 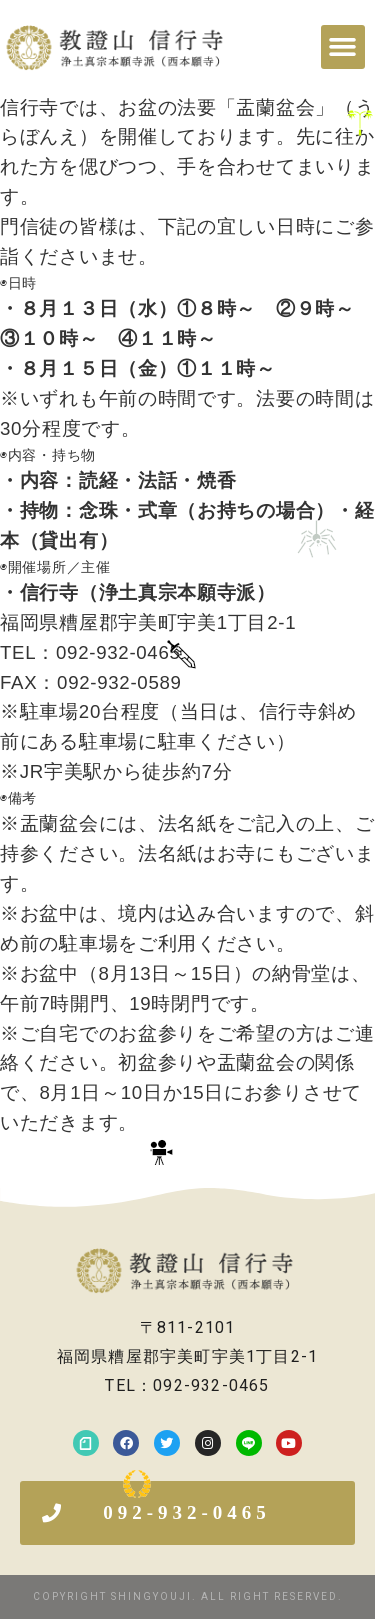 What do you see at coordinates (161, 1151) in the screenshot?
I see `access video or movie content` at bounding box center [161, 1151].